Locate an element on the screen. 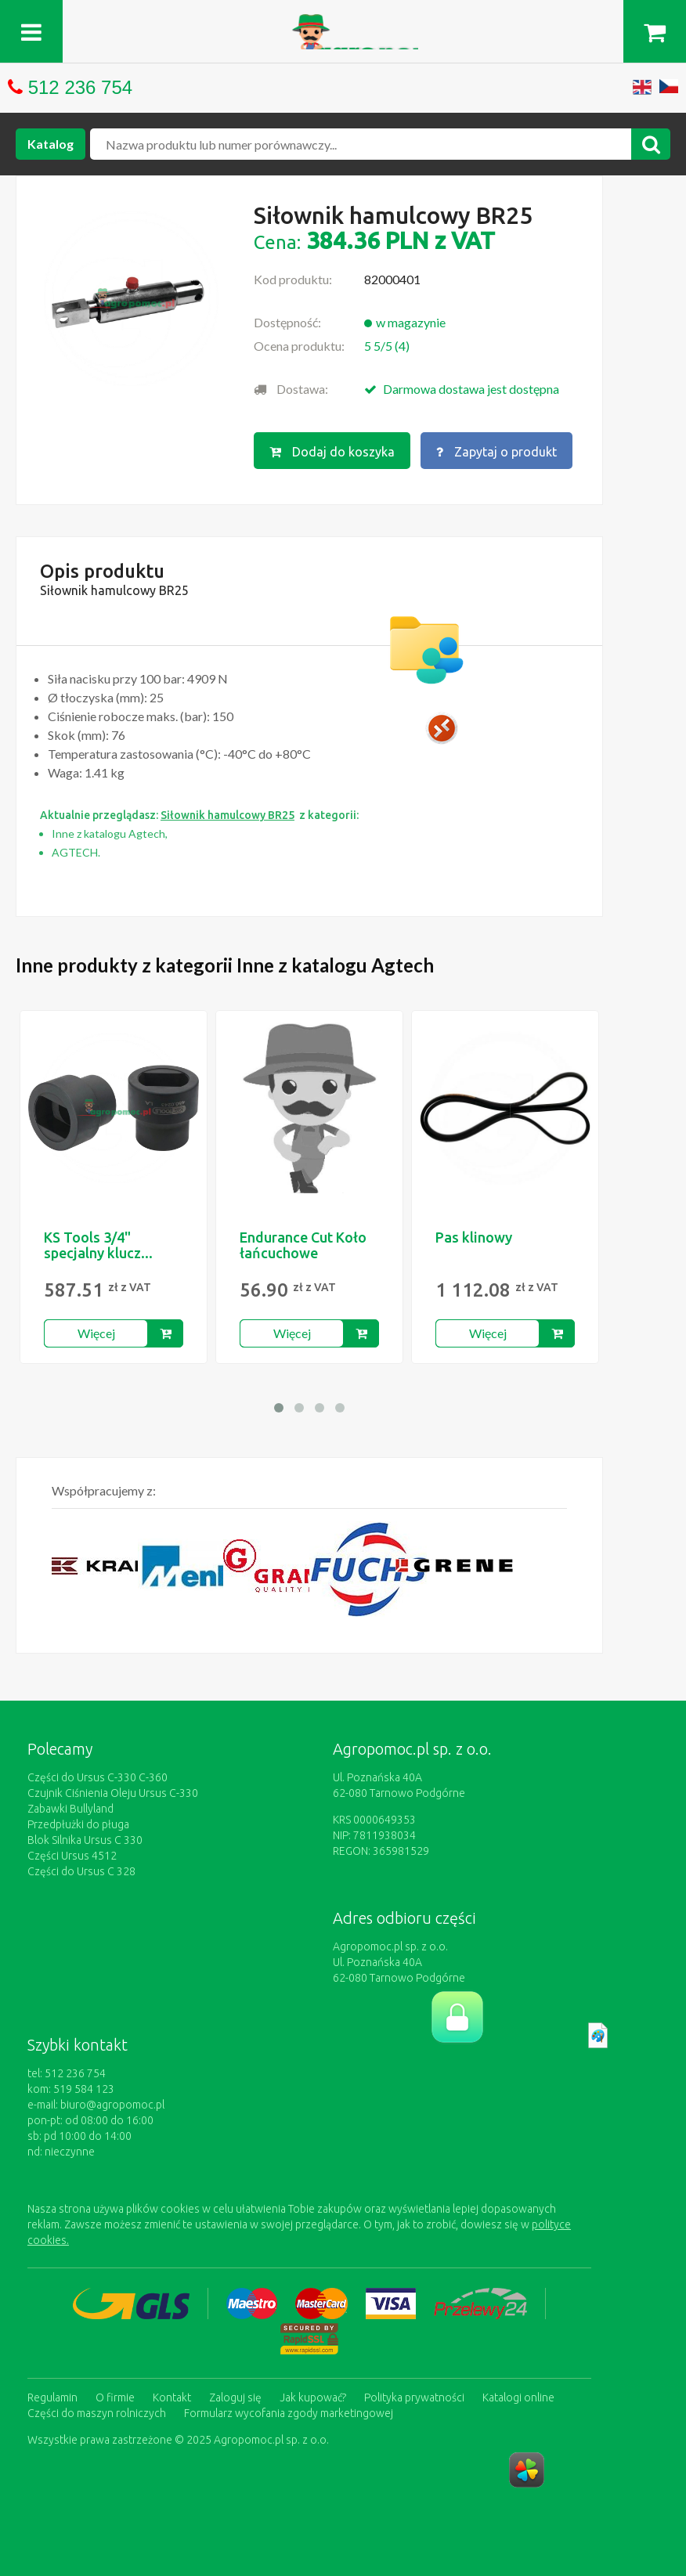 This screenshot has height=2576, width=686. open remote desktop connection is located at coordinates (442, 728).